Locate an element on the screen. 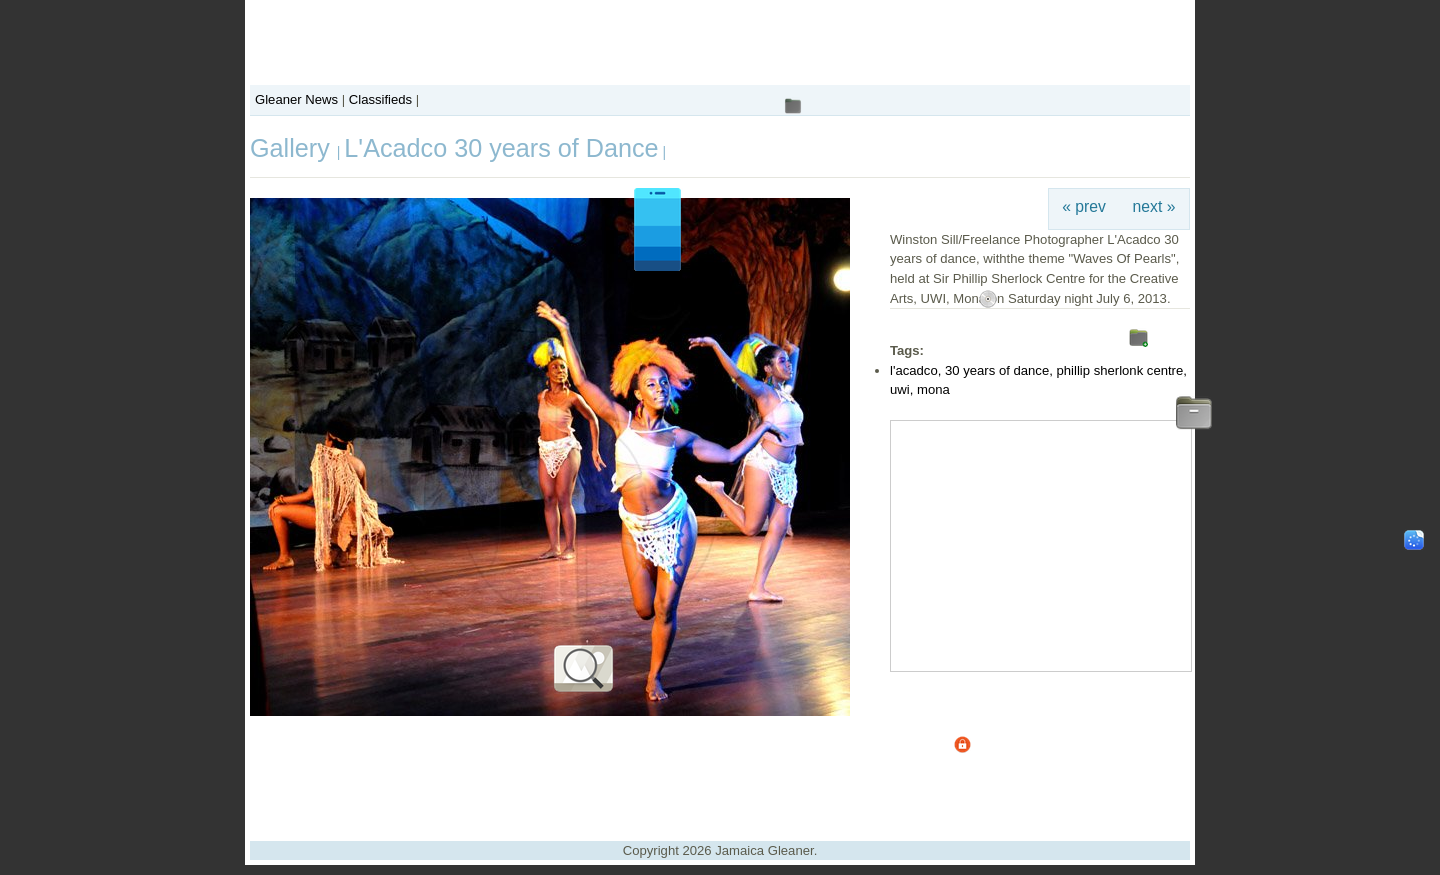 This screenshot has height=875, width=1440. open folder to view contents is located at coordinates (793, 106).